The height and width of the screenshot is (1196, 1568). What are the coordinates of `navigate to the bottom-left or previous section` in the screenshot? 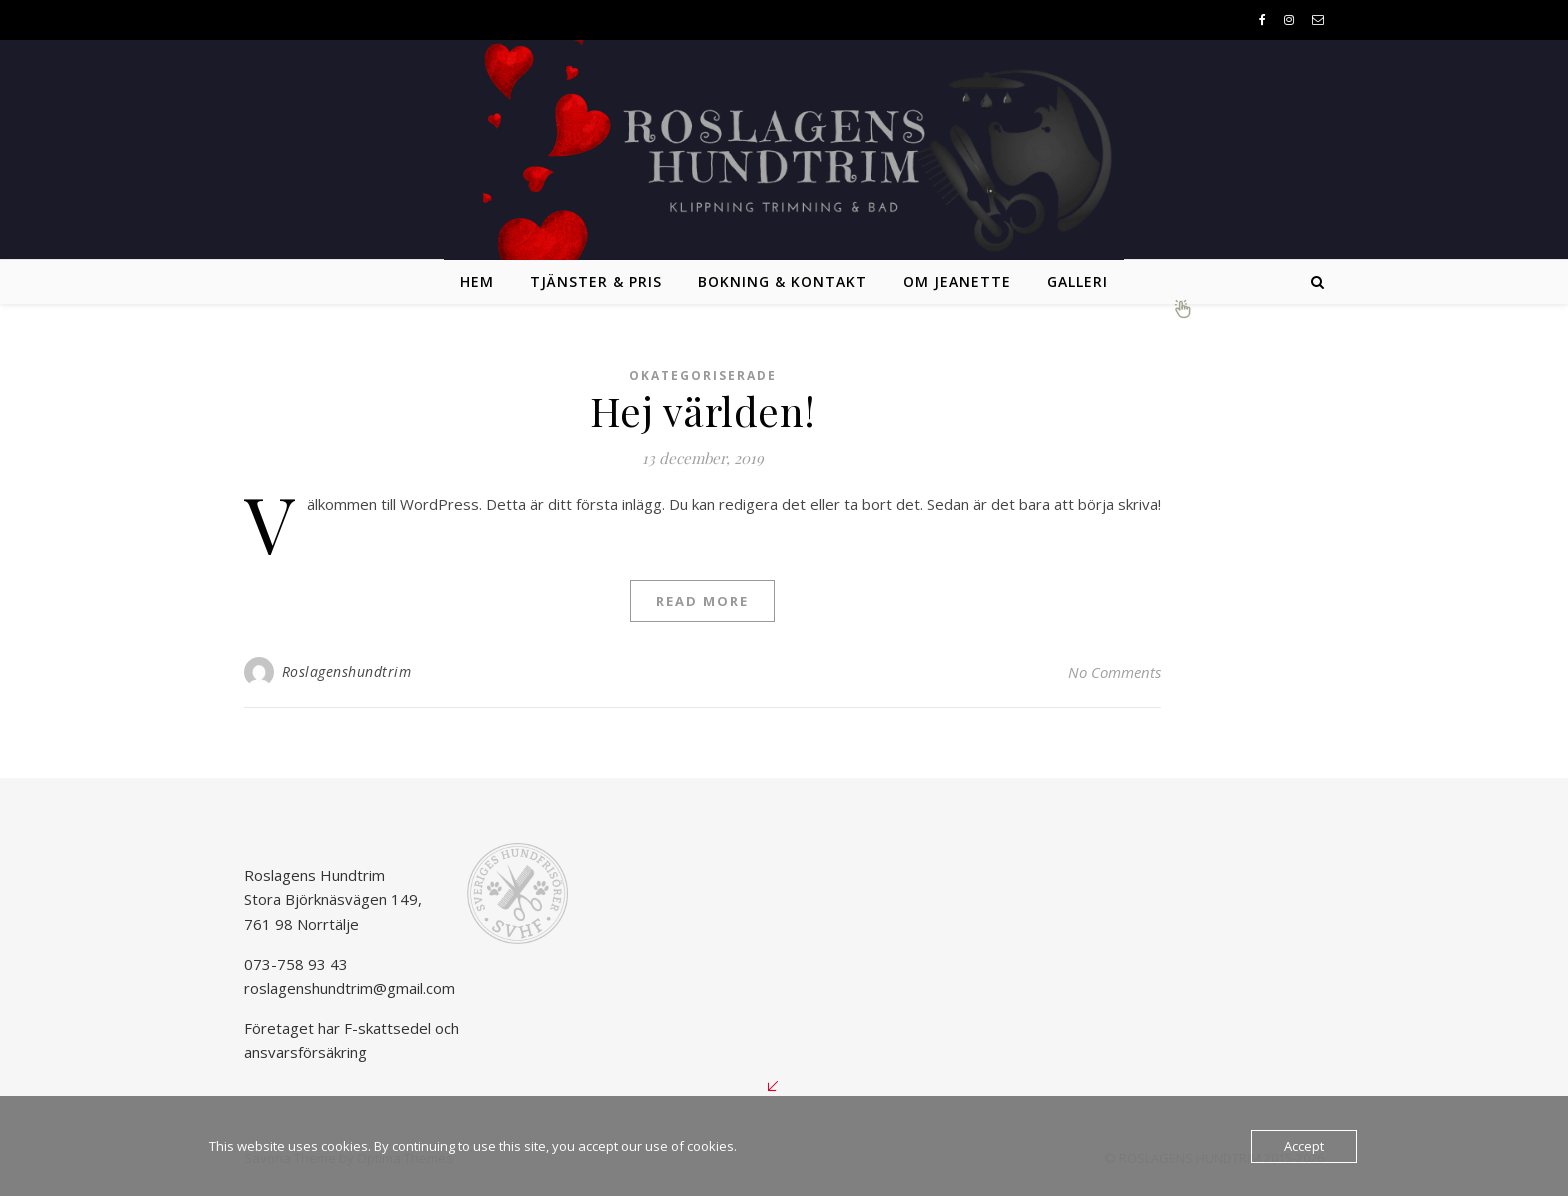 It's located at (773, 1086).